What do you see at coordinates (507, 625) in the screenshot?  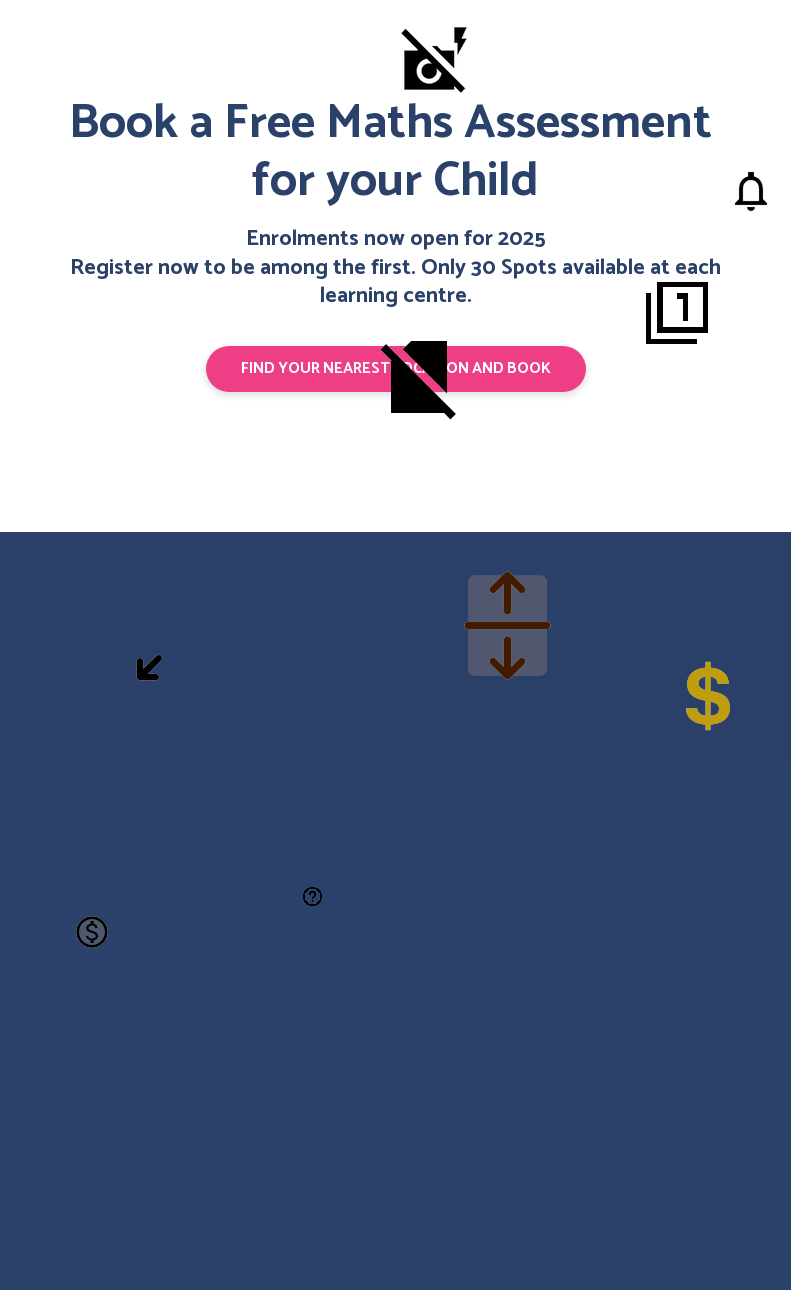 I see `expand content vertically` at bounding box center [507, 625].